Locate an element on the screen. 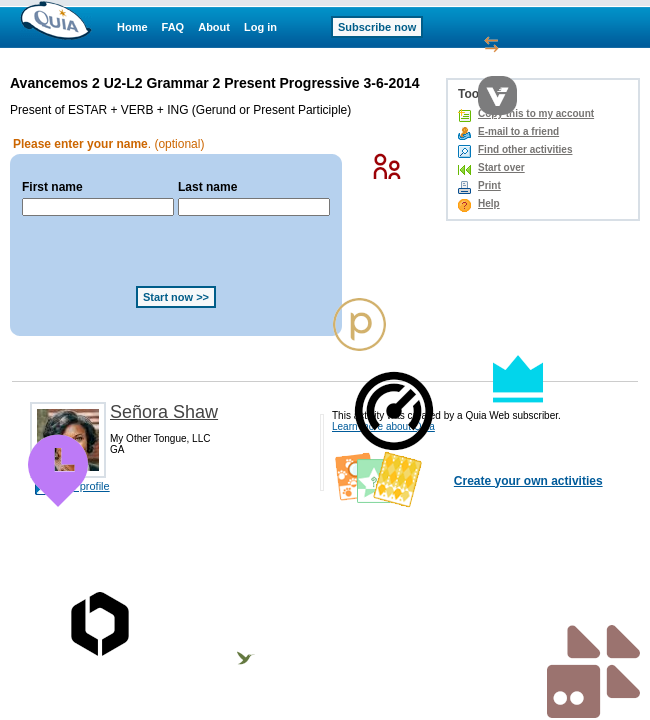 This screenshot has width=650, height=720. access the dashboard is located at coordinates (394, 411).